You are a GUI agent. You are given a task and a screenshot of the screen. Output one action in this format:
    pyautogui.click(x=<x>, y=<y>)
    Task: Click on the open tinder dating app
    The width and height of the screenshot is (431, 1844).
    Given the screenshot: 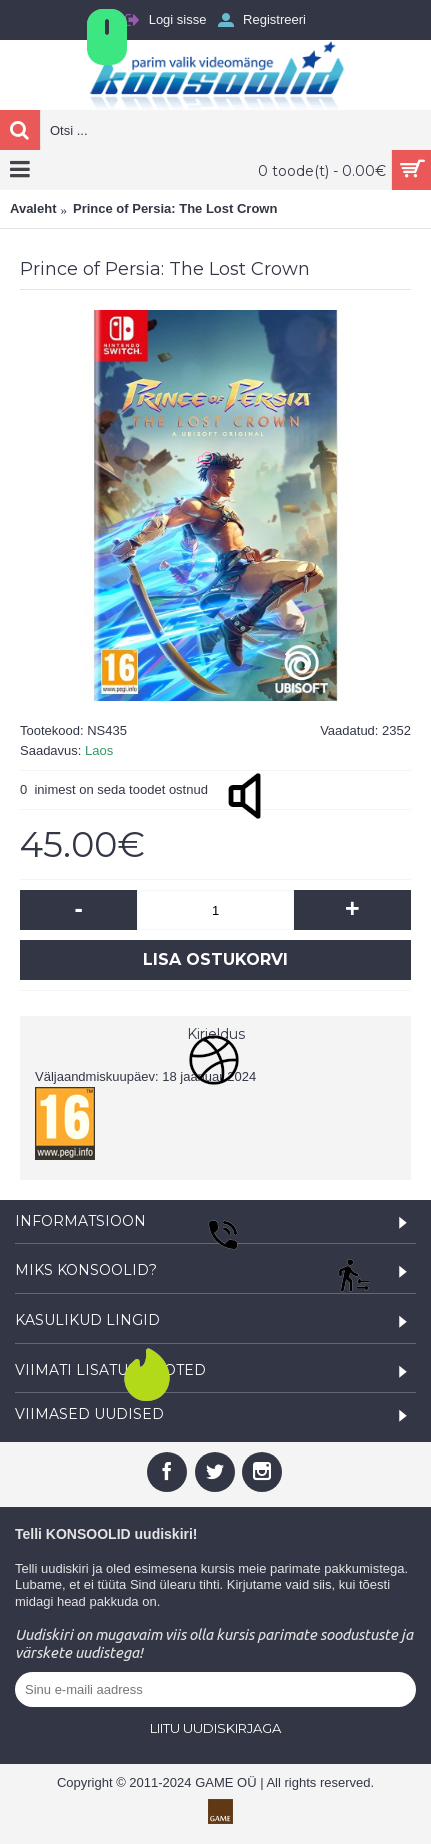 What is the action you would take?
    pyautogui.click(x=147, y=1376)
    